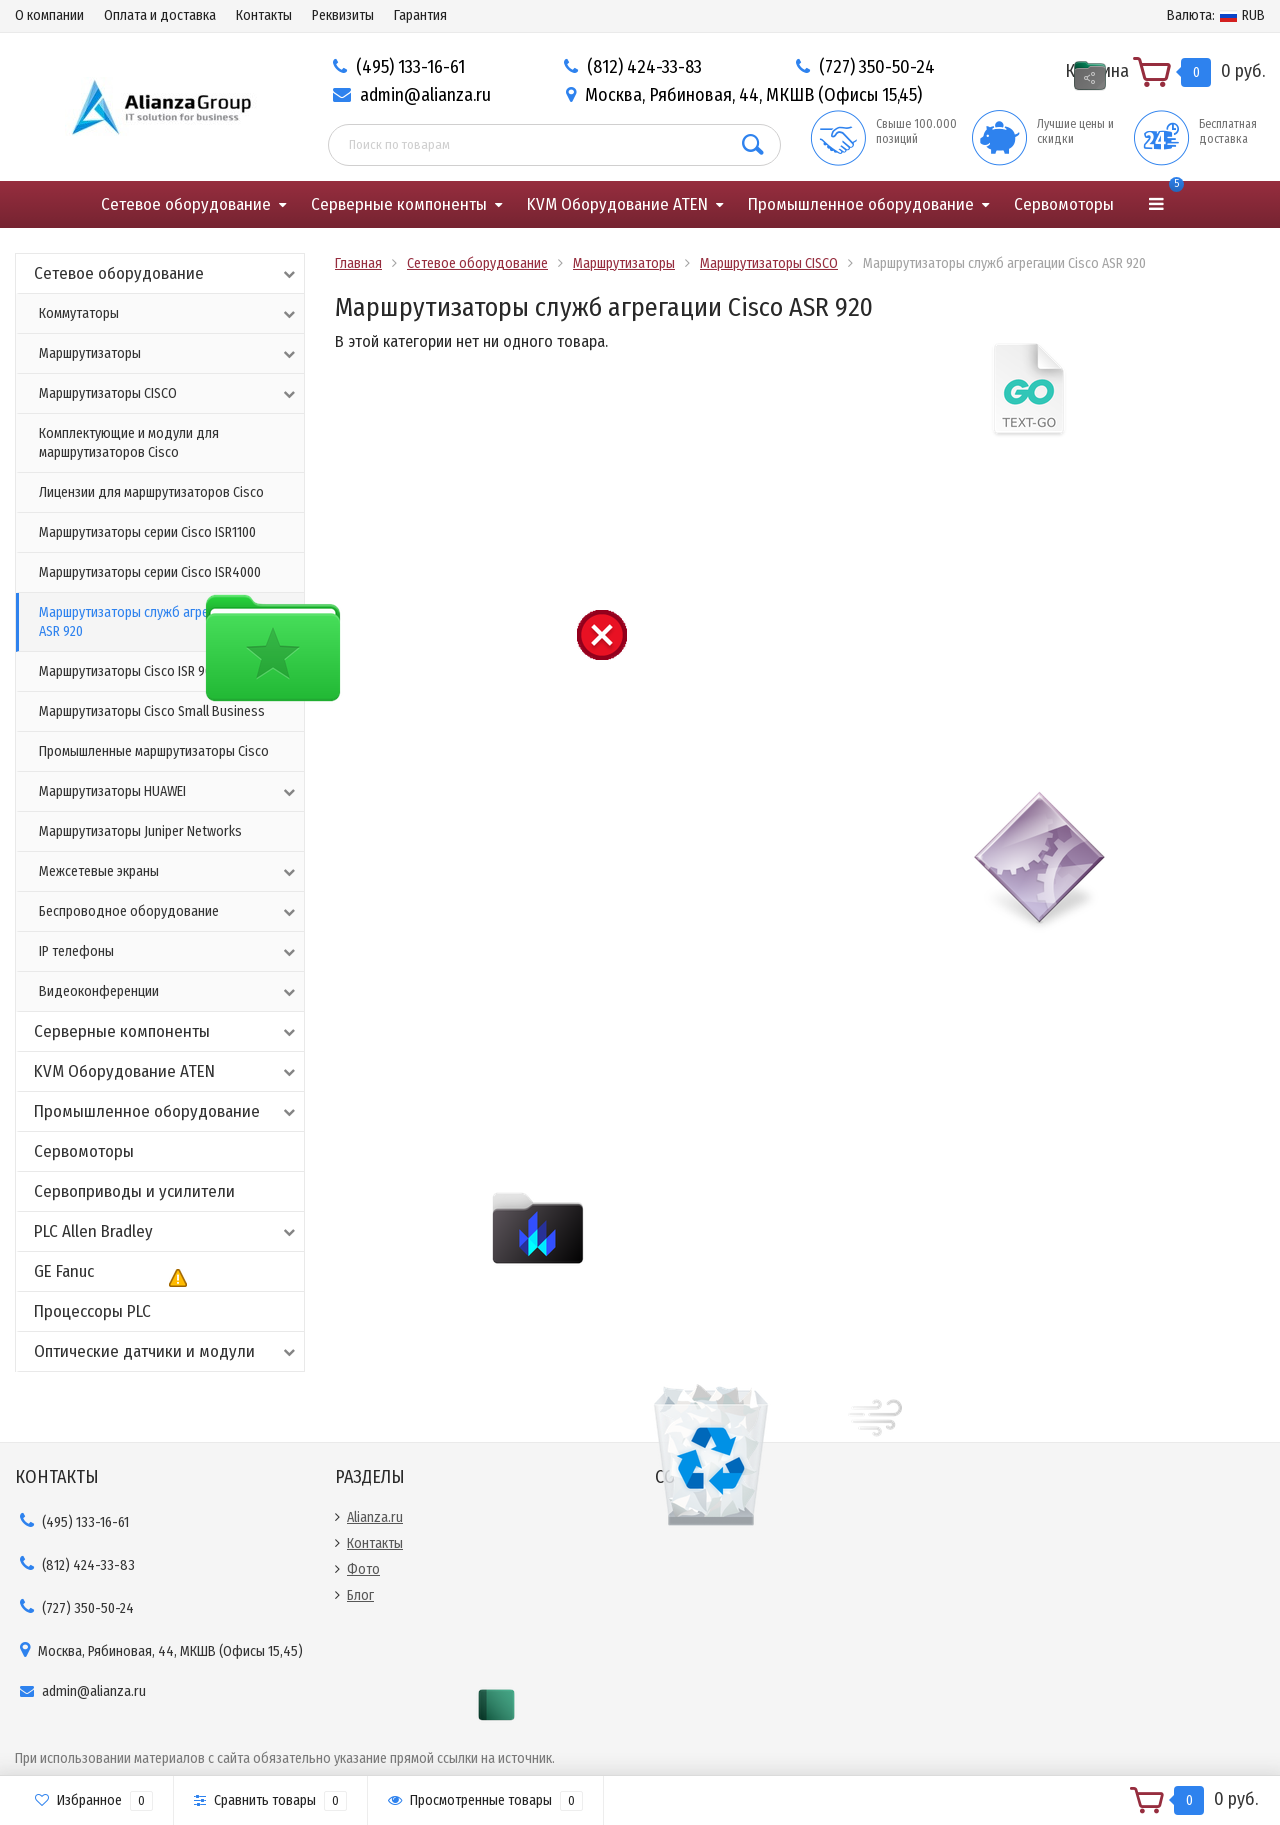 This screenshot has height=1825, width=1280. I want to click on open the recycle bin to view deleted files, so click(711, 1458).